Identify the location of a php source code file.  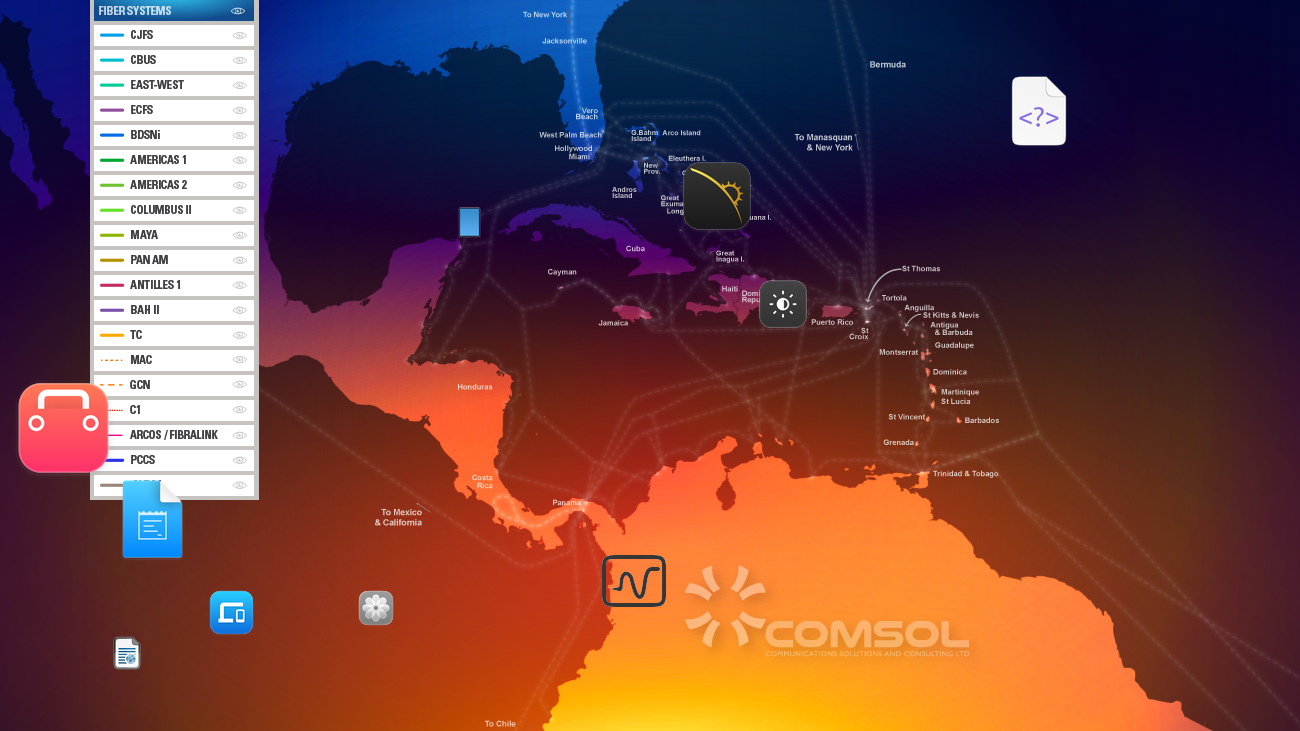
(1039, 111).